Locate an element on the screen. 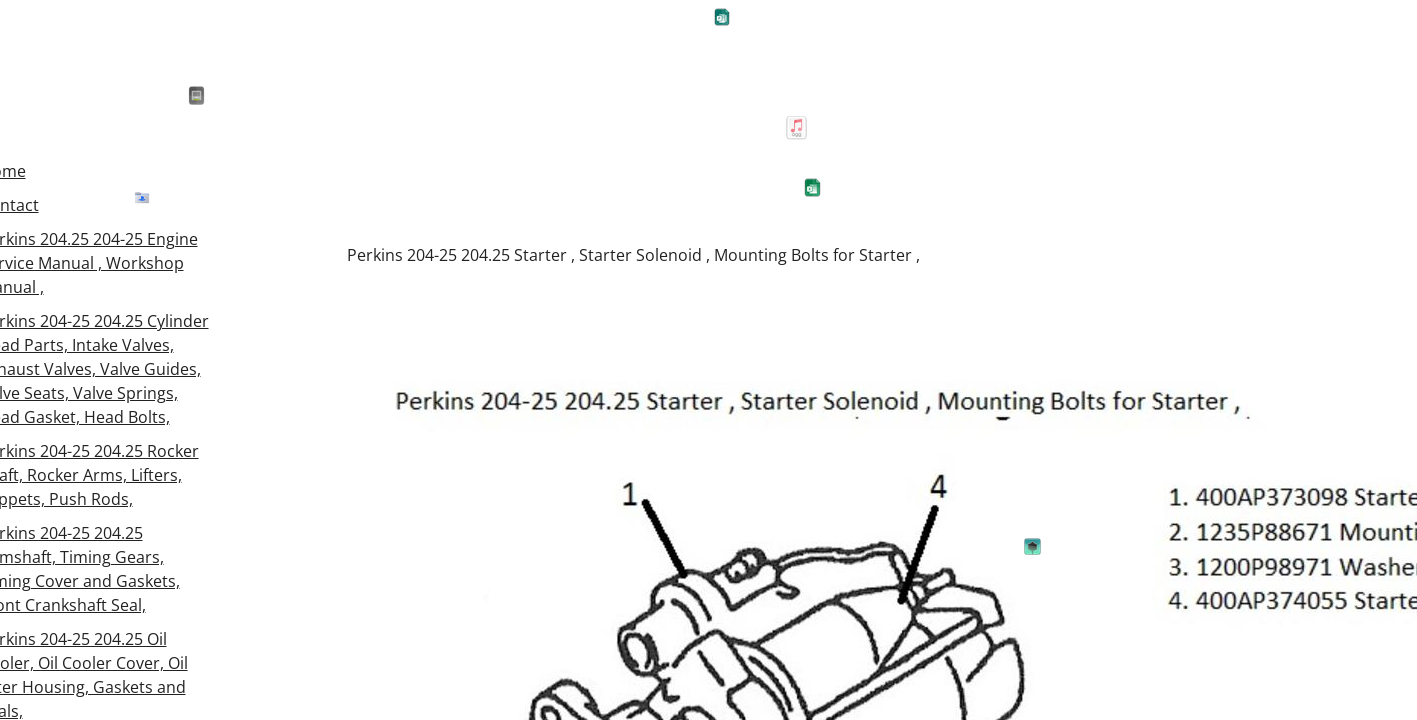  open a microsoft excel spreadsheet file is located at coordinates (812, 187).